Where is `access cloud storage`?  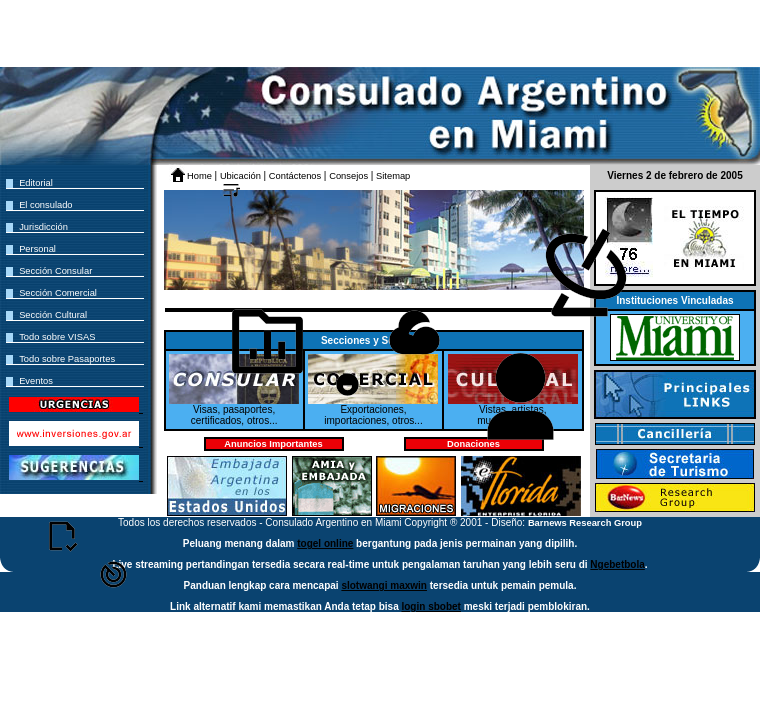
access cloud storage is located at coordinates (414, 333).